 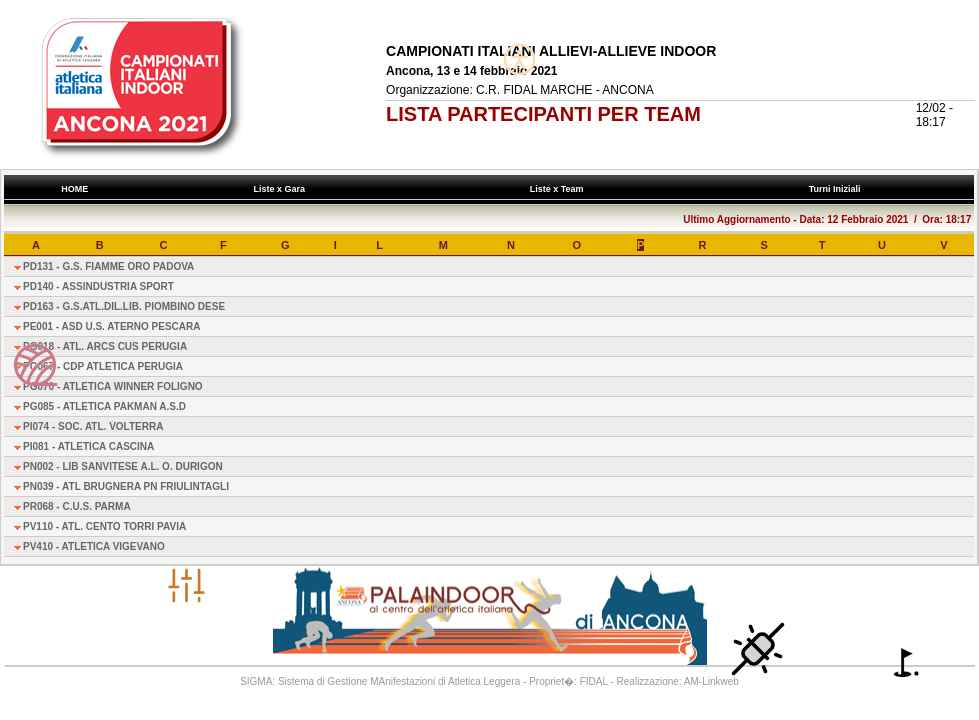 I want to click on adjust settings or preferences, so click(x=186, y=585).